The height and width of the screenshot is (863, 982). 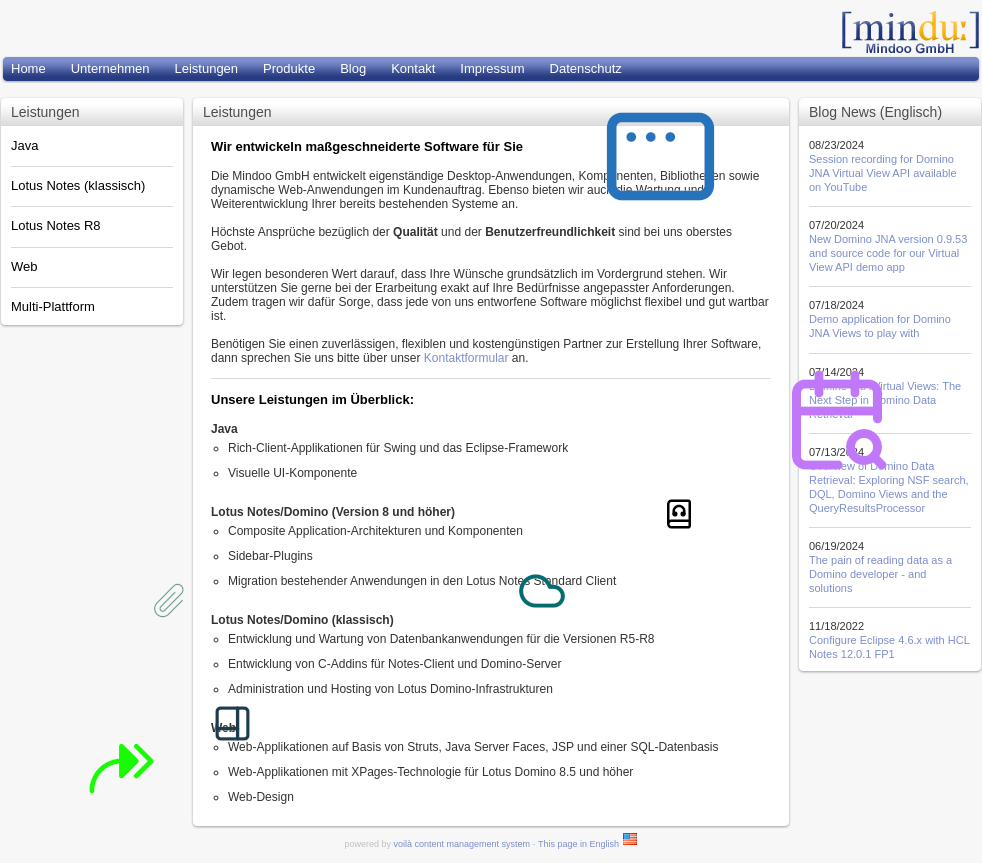 I want to click on open a new application window, so click(x=660, y=156).